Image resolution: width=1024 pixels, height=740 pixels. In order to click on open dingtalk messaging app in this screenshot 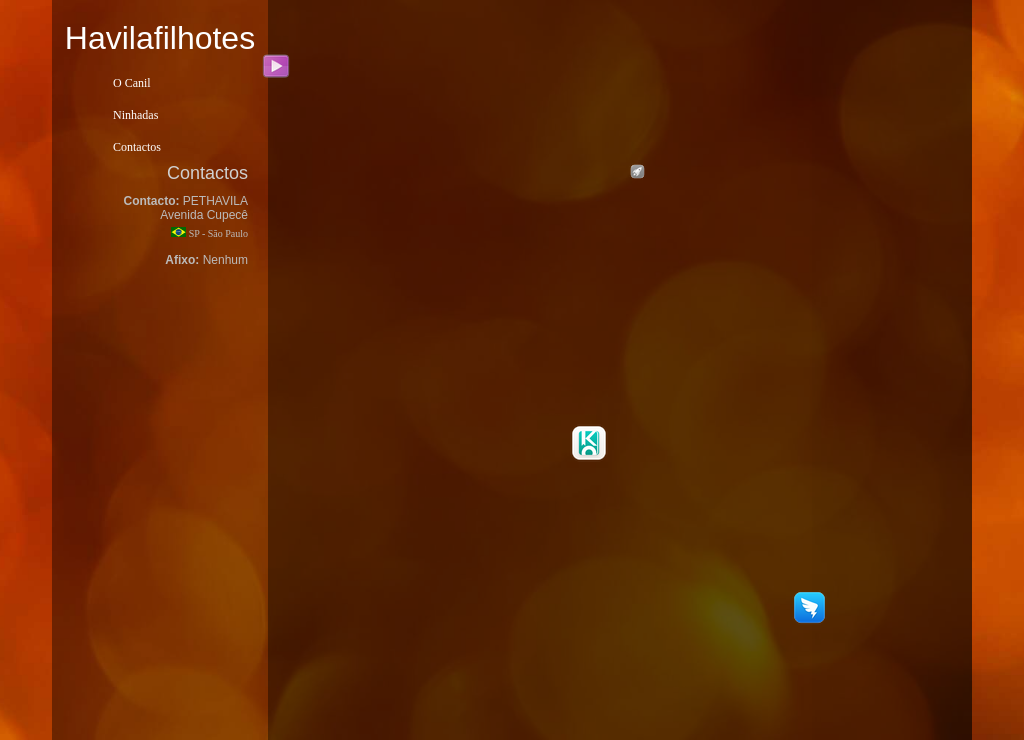, I will do `click(809, 607)`.